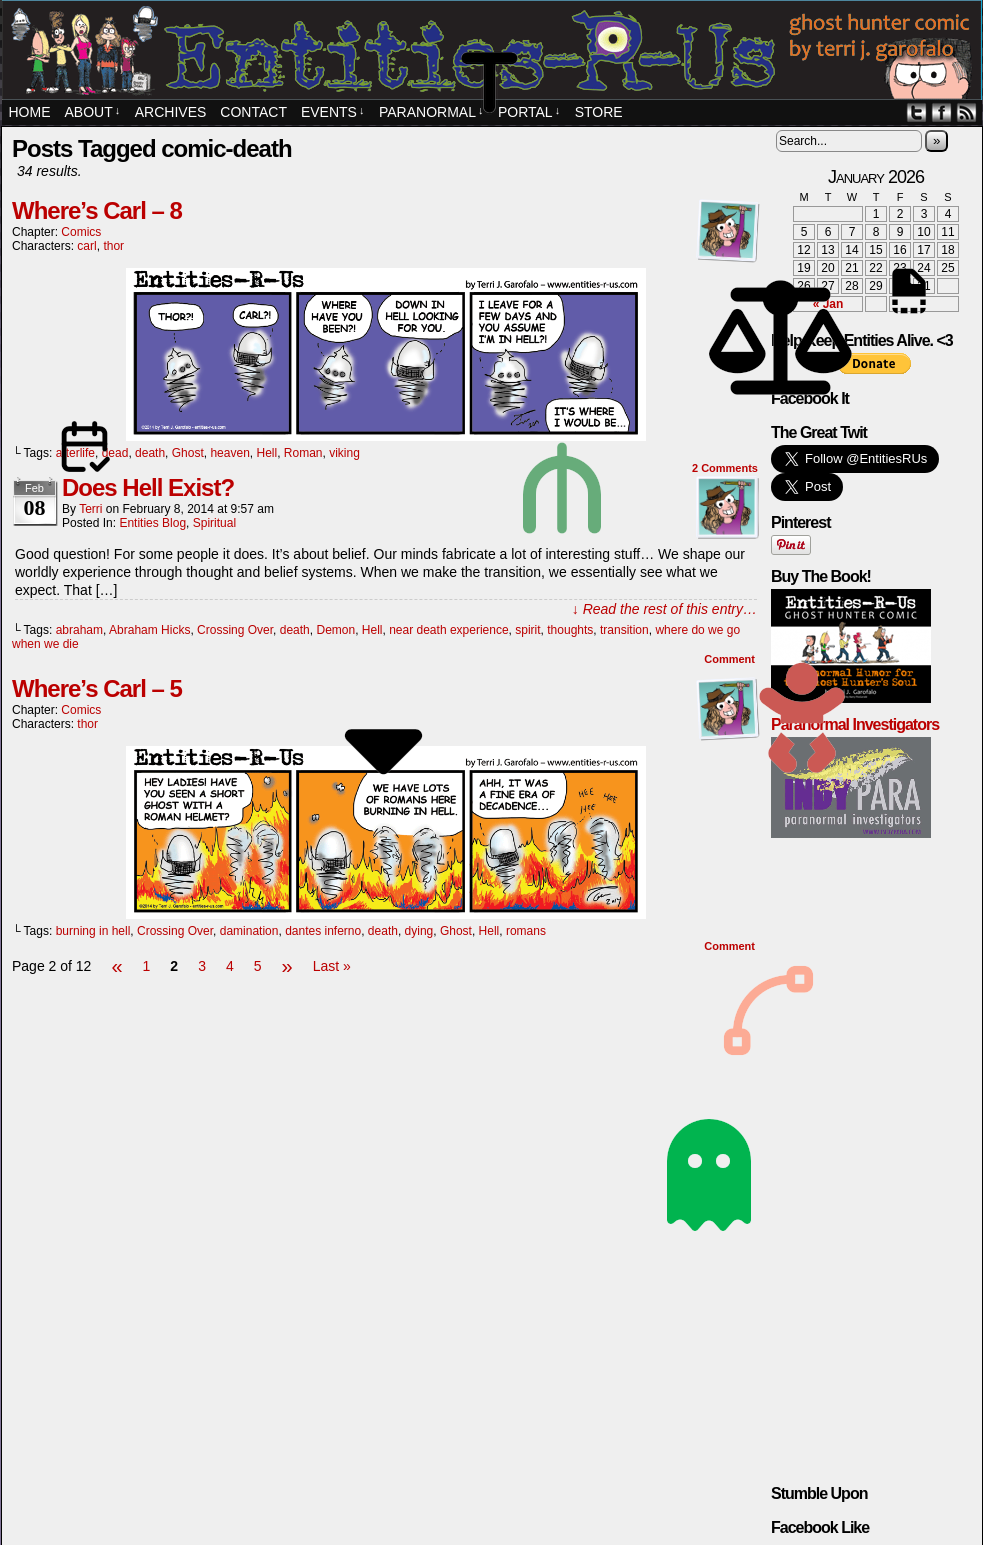 The image size is (983, 1545). I want to click on toggle ghost mode or invisible status, so click(709, 1175).